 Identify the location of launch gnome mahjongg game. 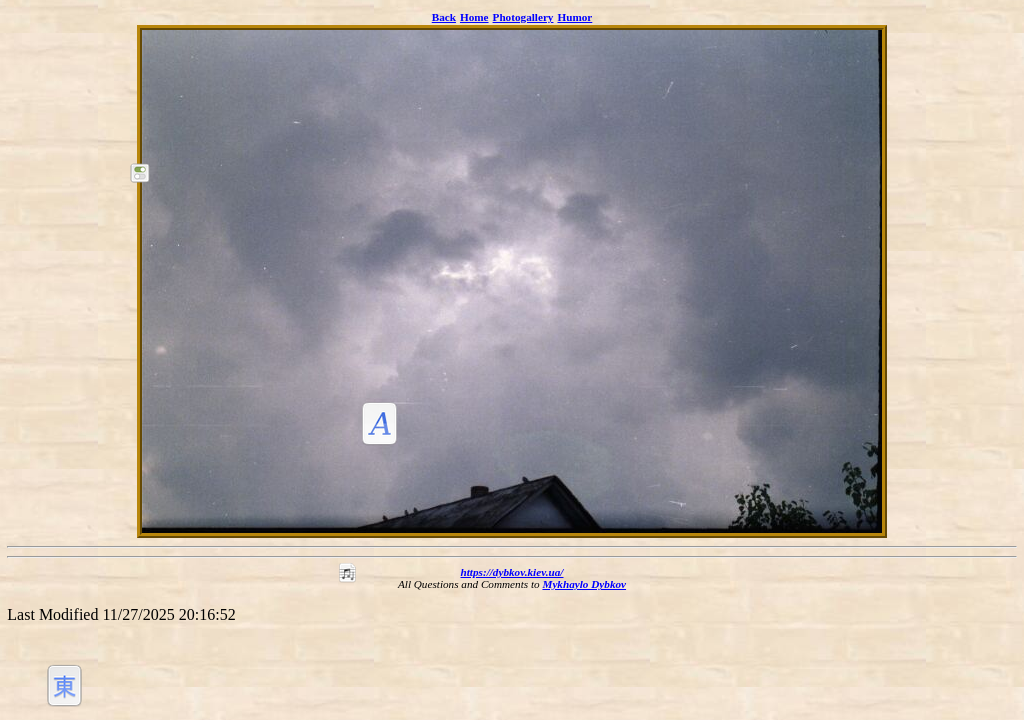
(64, 685).